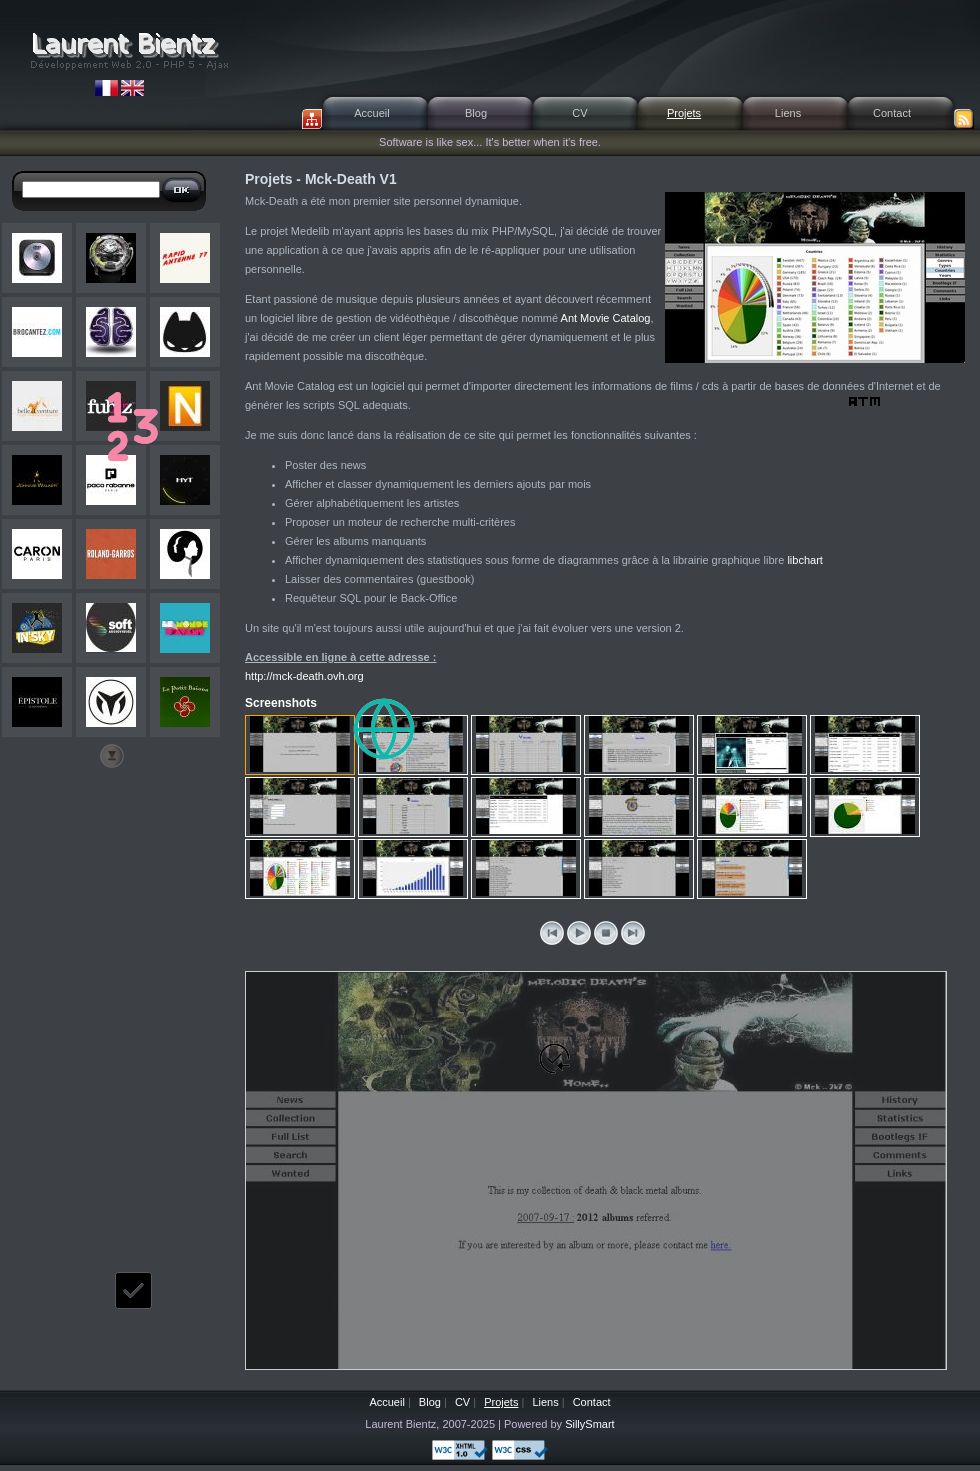  Describe the element at coordinates (554, 1058) in the screenshot. I see `indicates a tracked issue has been closed and completed` at that location.